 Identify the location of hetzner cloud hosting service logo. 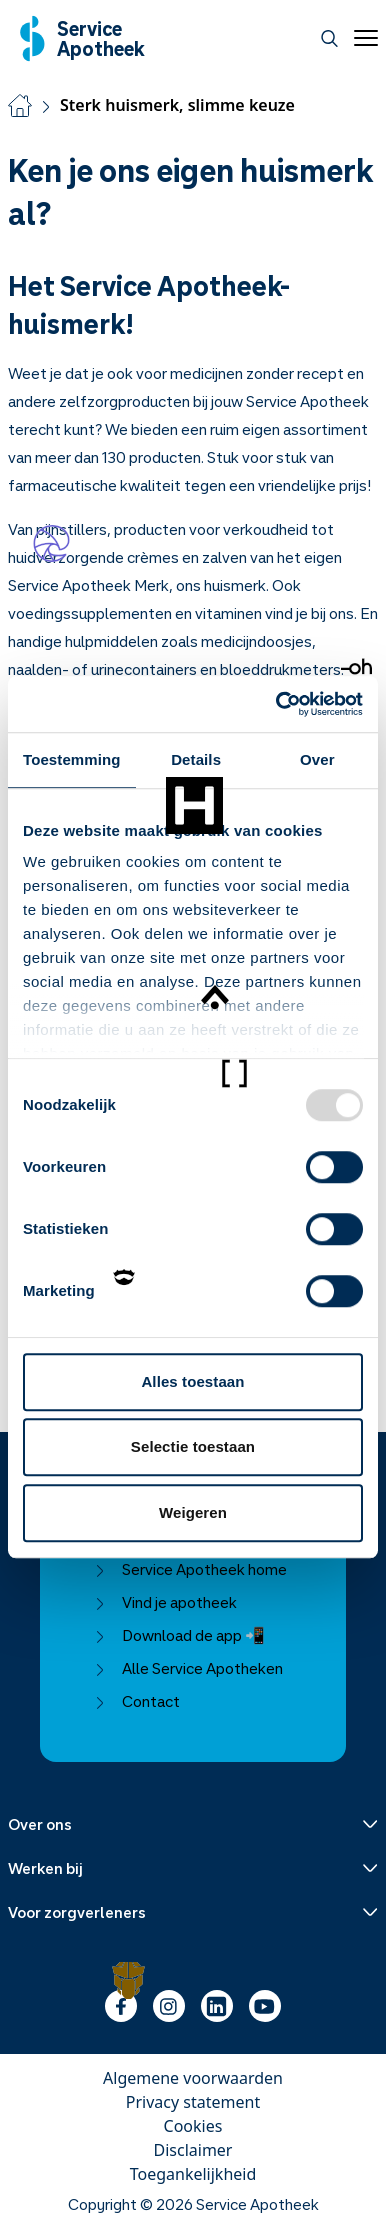
(194, 805).